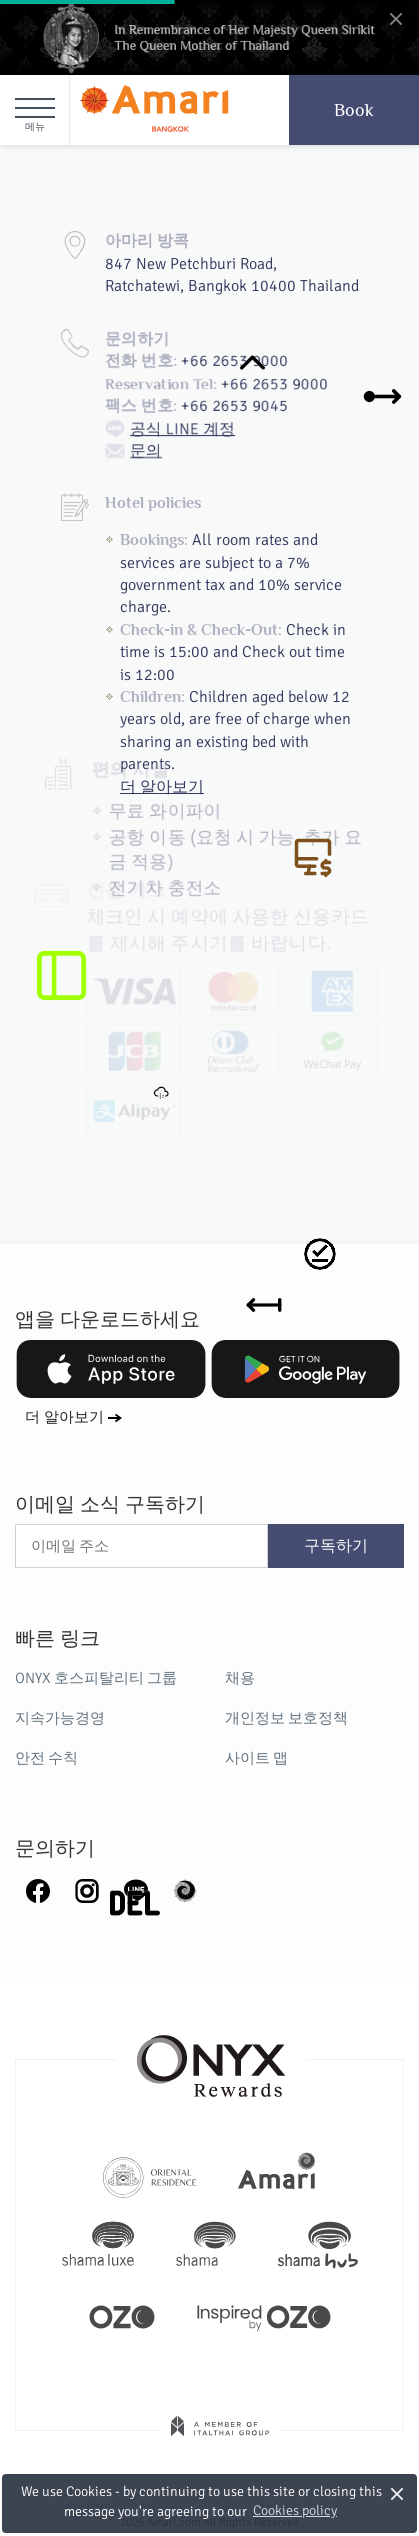 This screenshot has width=419, height=2536. What do you see at coordinates (382, 396) in the screenshot?
I see `proceed to the next step` at bounding box center [382, 396].